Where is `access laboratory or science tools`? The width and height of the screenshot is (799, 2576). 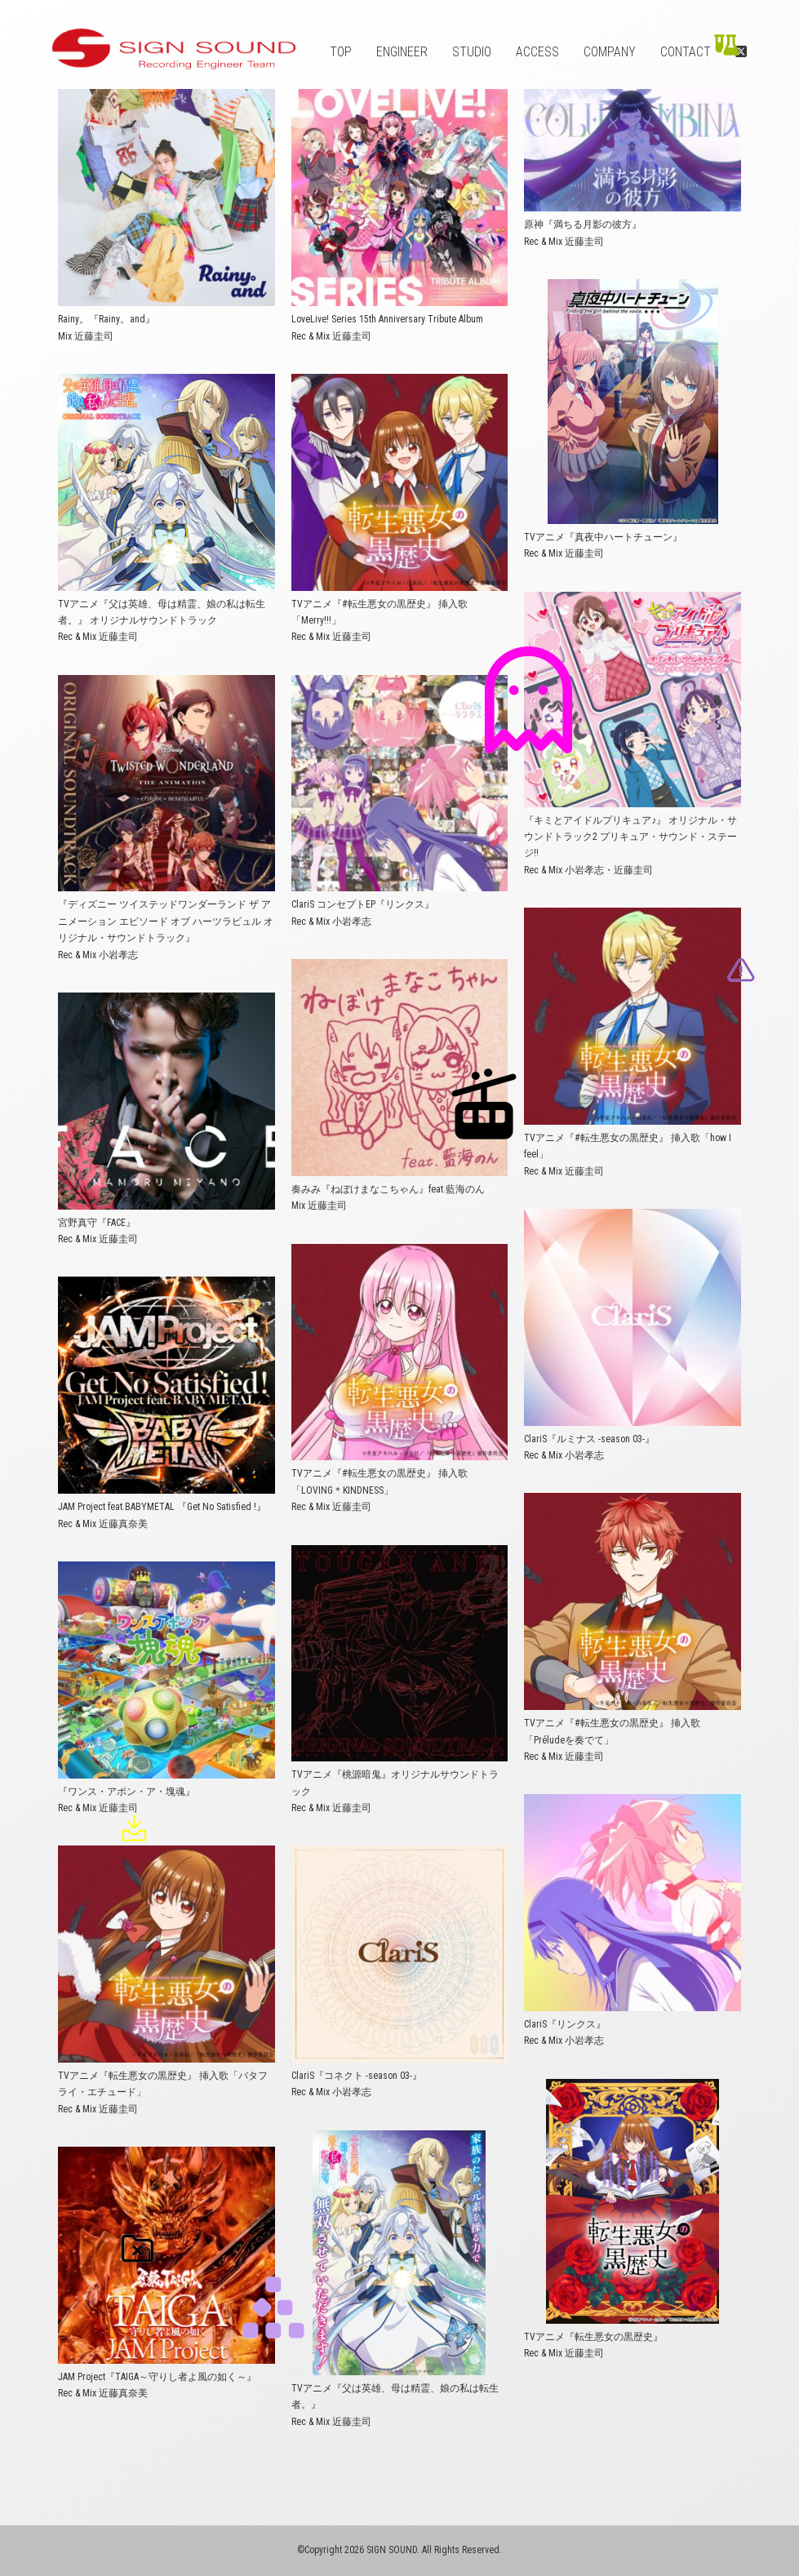
access laboratory or science tools is located at coordinates (727, 45).